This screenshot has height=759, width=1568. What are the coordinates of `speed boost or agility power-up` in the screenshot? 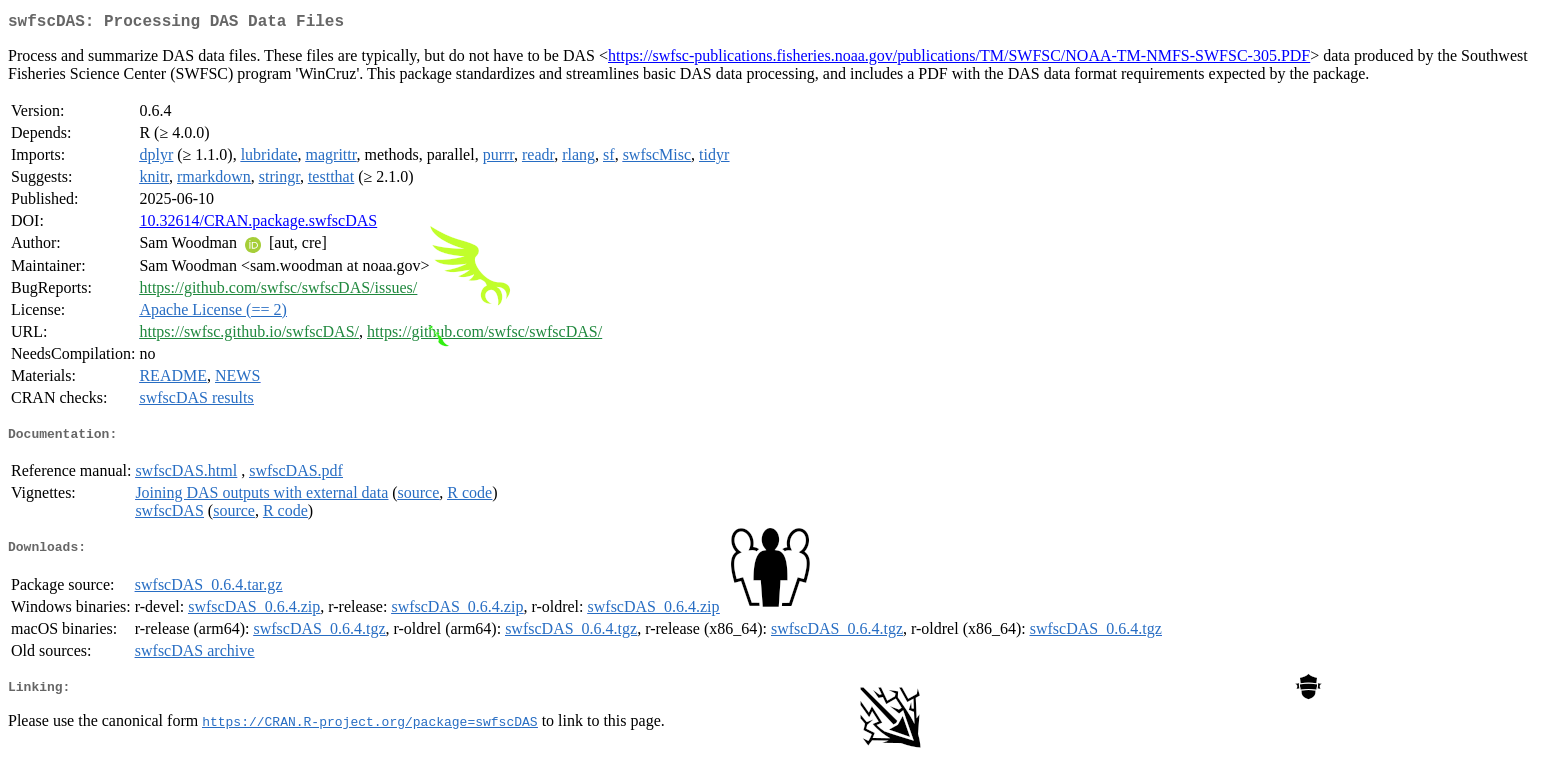 It's located at (470, 266).